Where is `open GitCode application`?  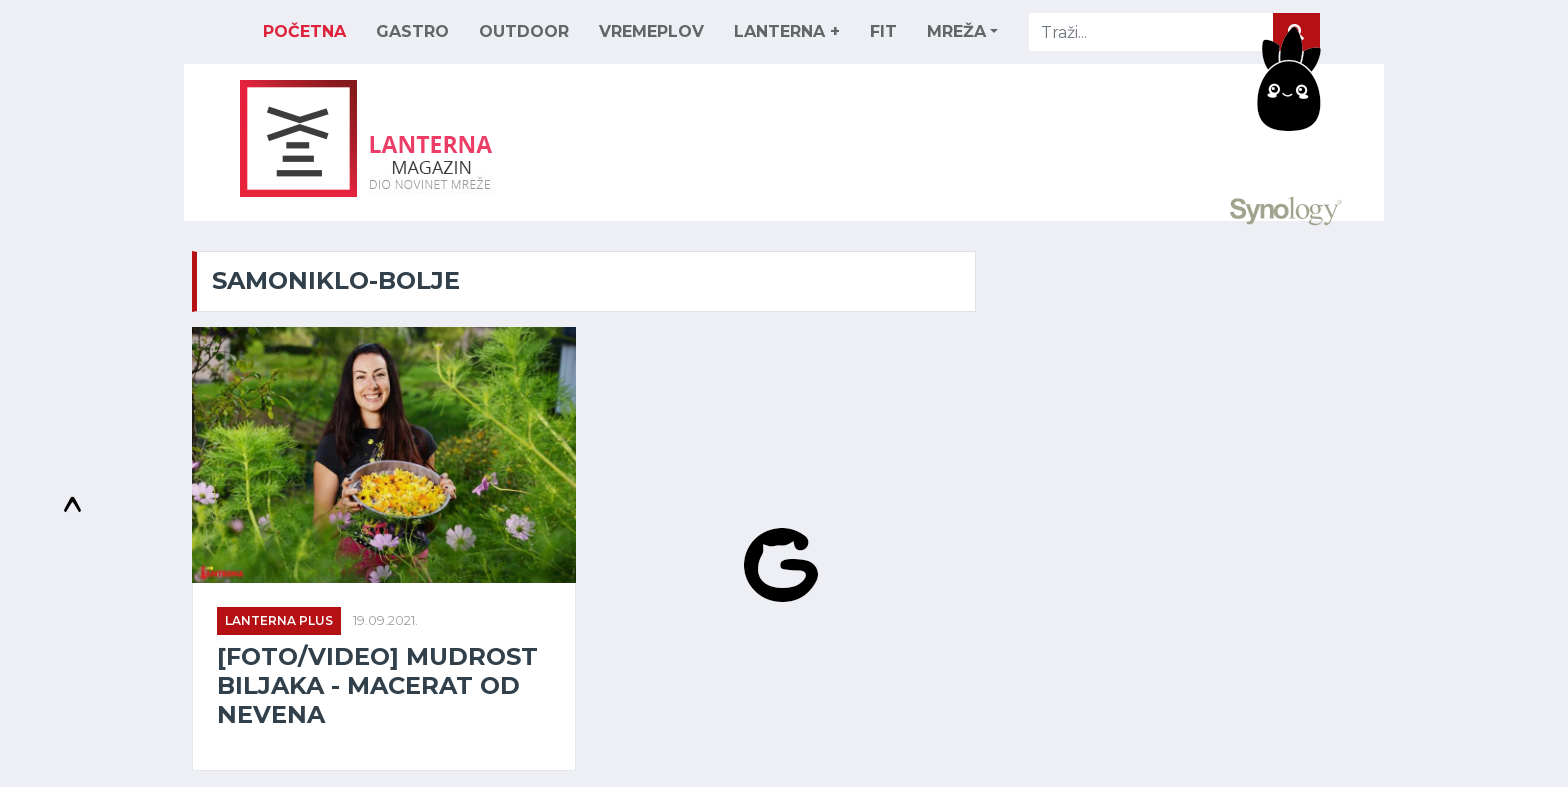
open GitCode application is located at coordinates (781, 565).